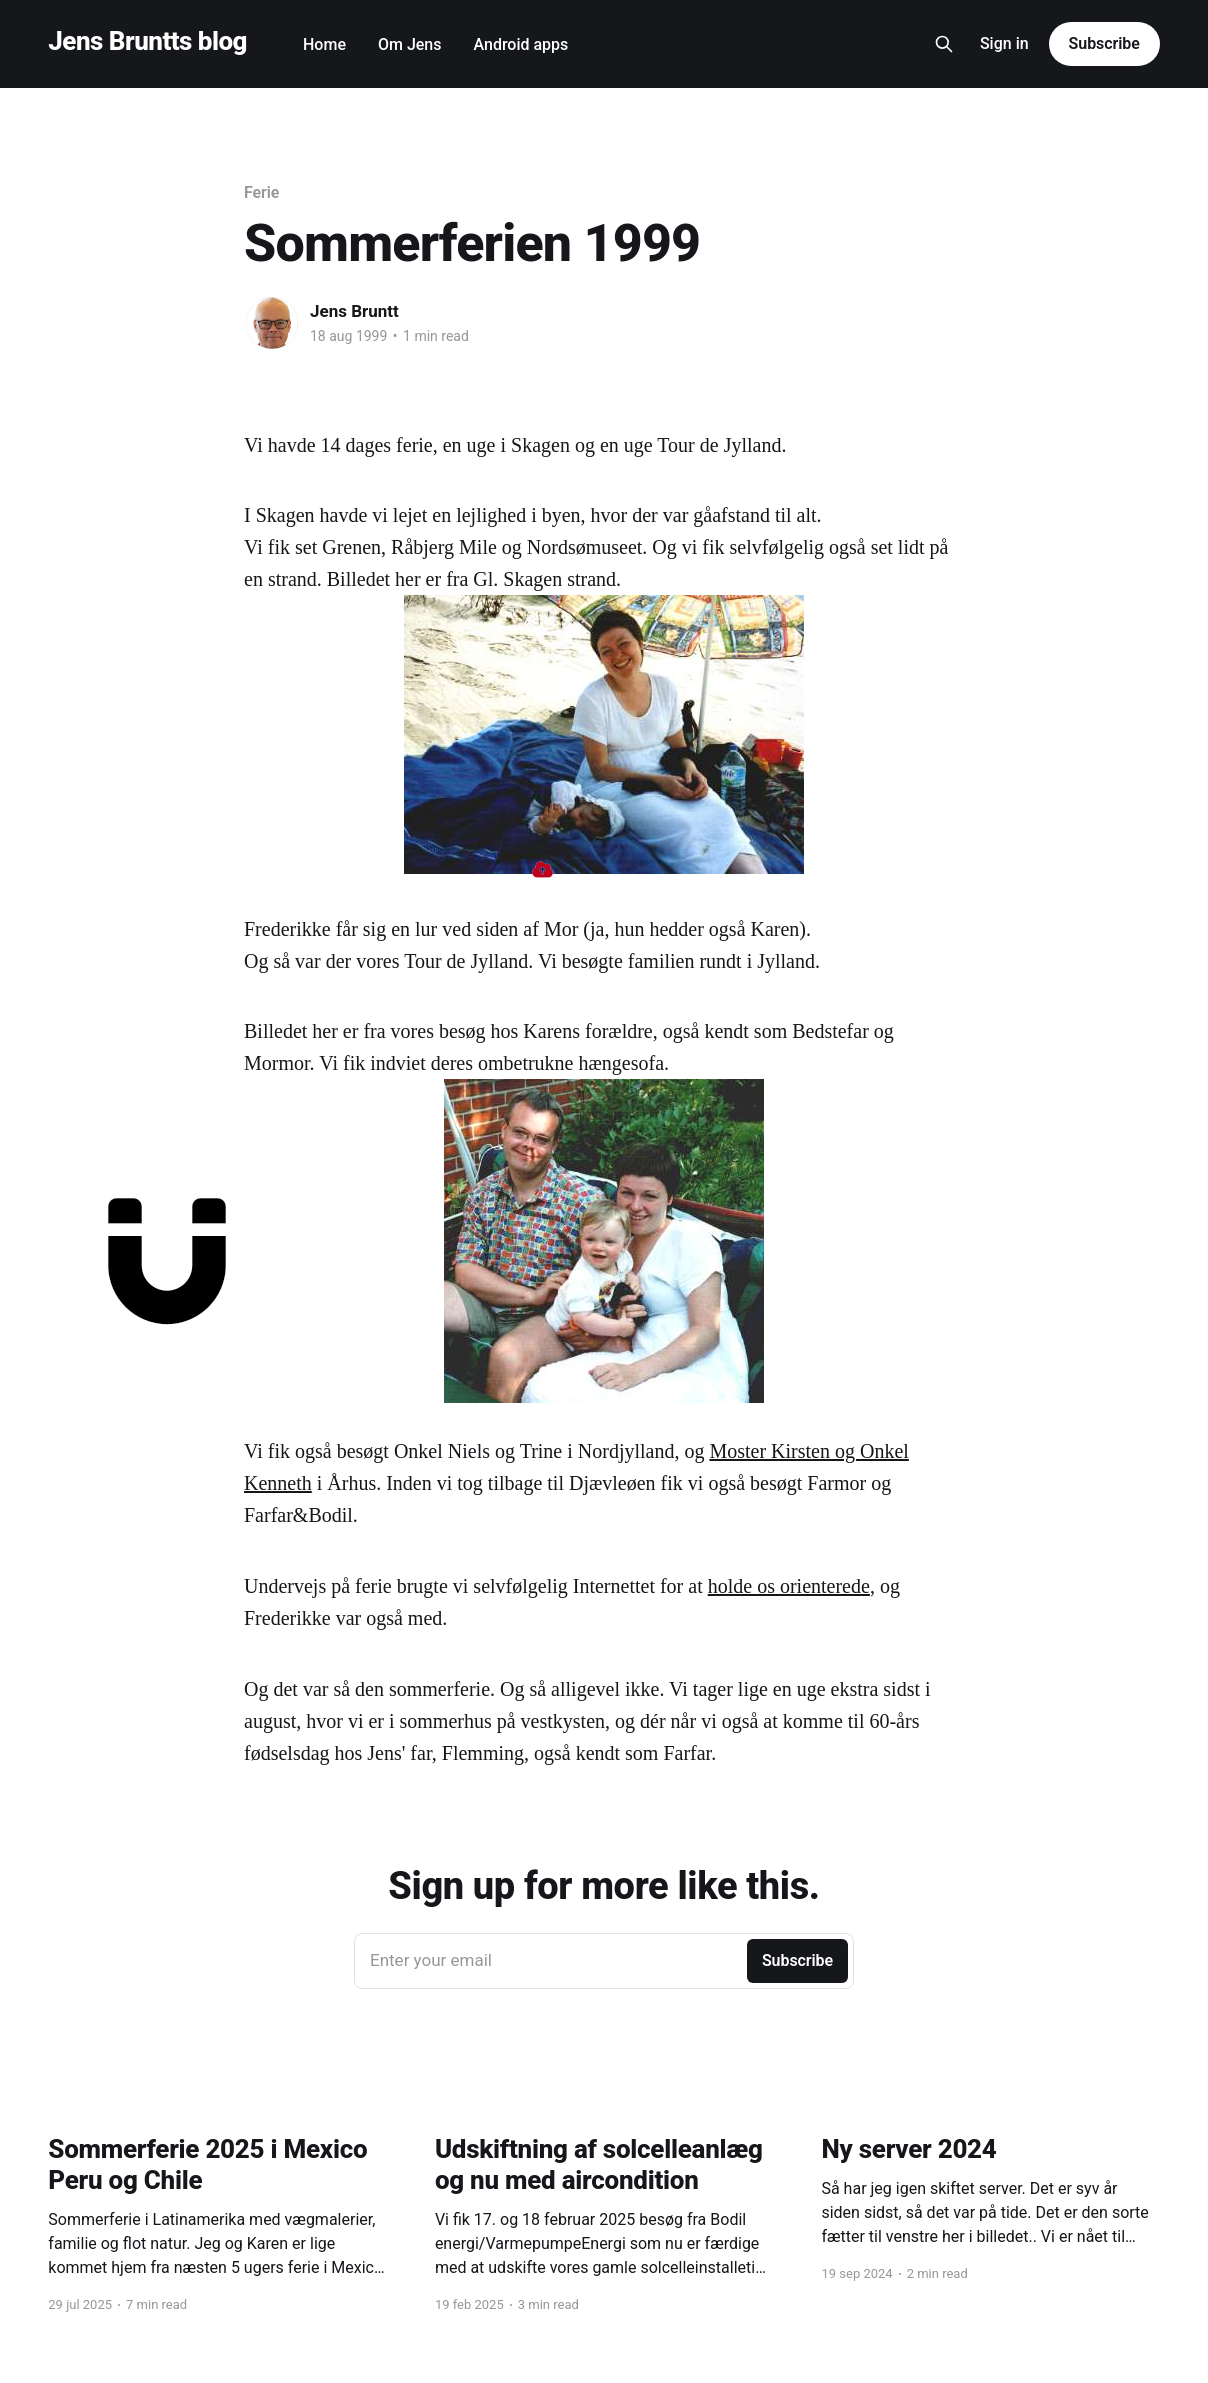  I want to click on upload file to cloud storage, so click(542, 869).